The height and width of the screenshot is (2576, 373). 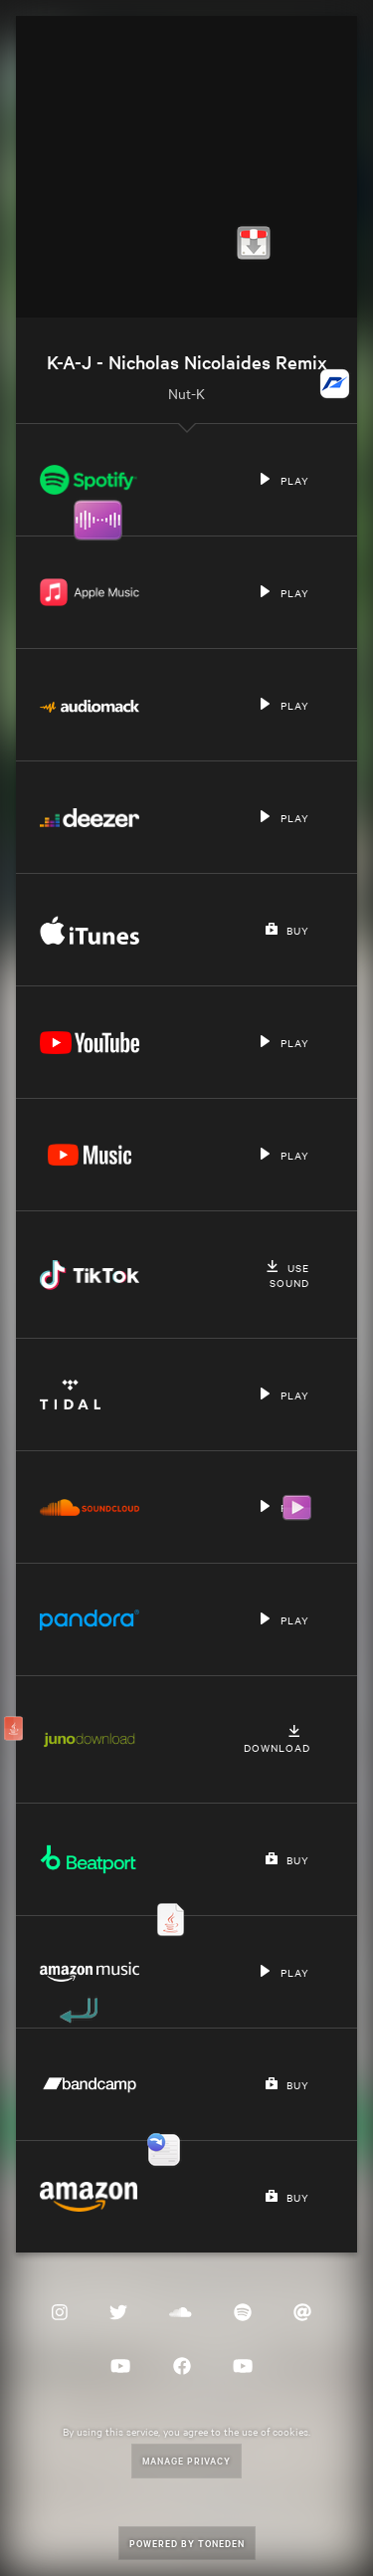 I want to click on reply to all recipients of an email, so click(x=78, y=2008).